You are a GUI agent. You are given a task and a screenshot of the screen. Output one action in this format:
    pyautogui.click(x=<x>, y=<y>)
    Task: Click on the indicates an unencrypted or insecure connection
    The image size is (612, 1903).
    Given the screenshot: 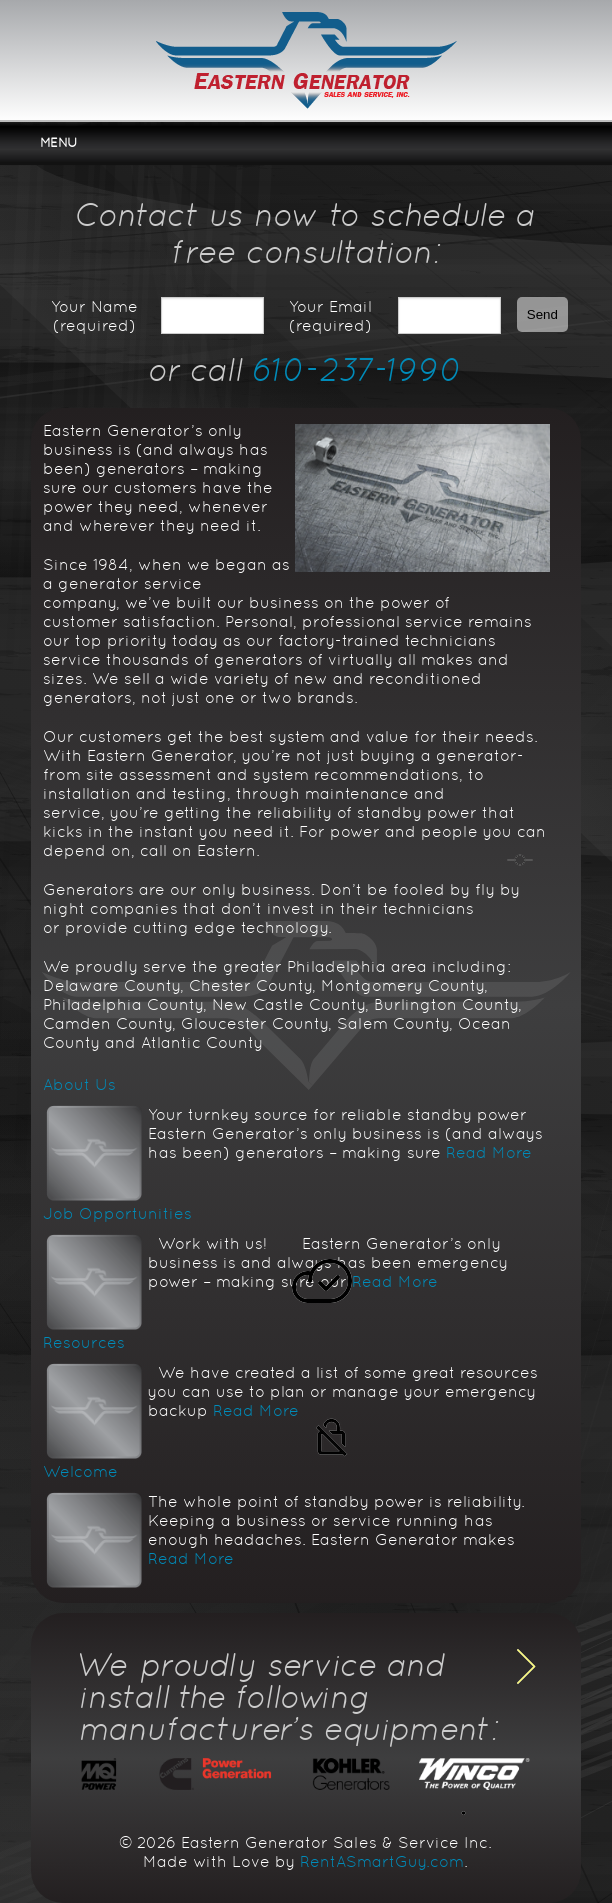 What is the action you would take?
    pyautogui.click(x=331, y=1437)
    